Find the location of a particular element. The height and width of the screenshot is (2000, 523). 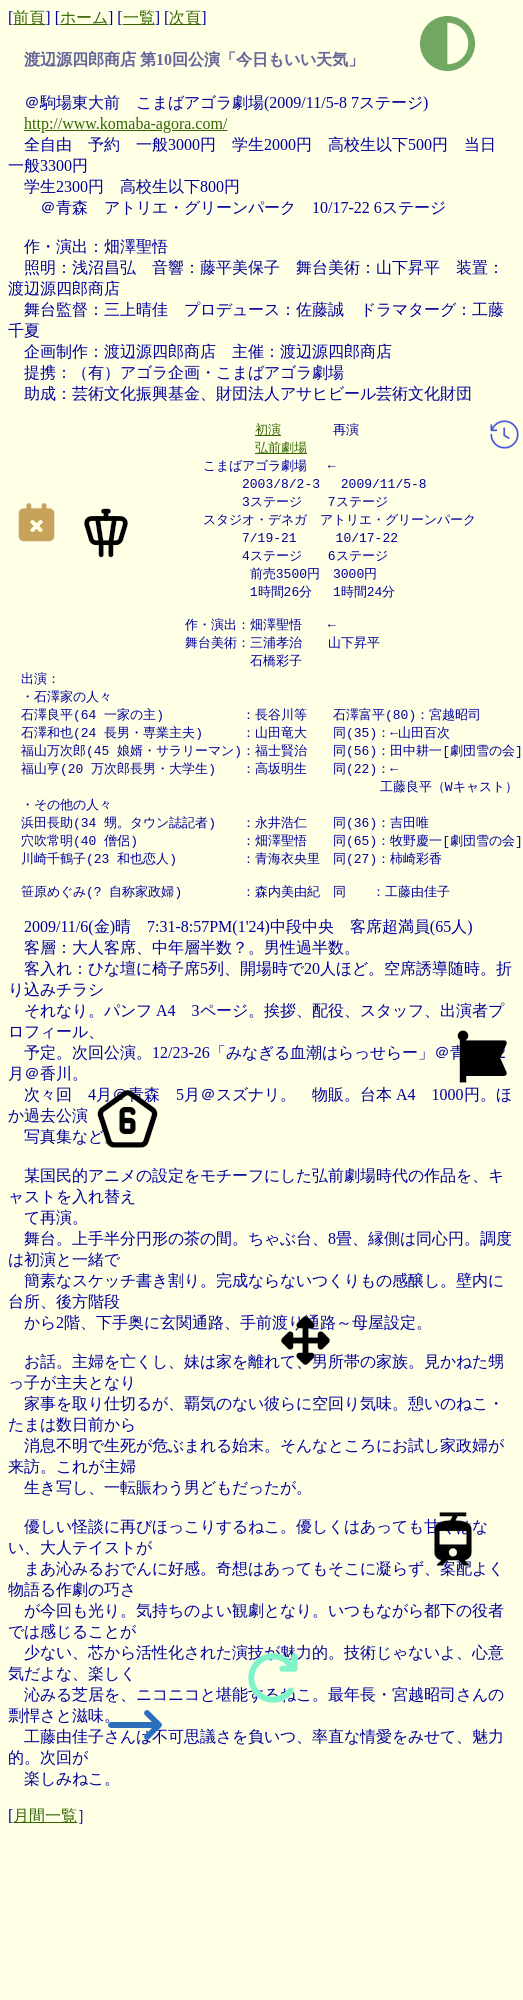

navigate to section 6 is located at coordinates (127, 1120).